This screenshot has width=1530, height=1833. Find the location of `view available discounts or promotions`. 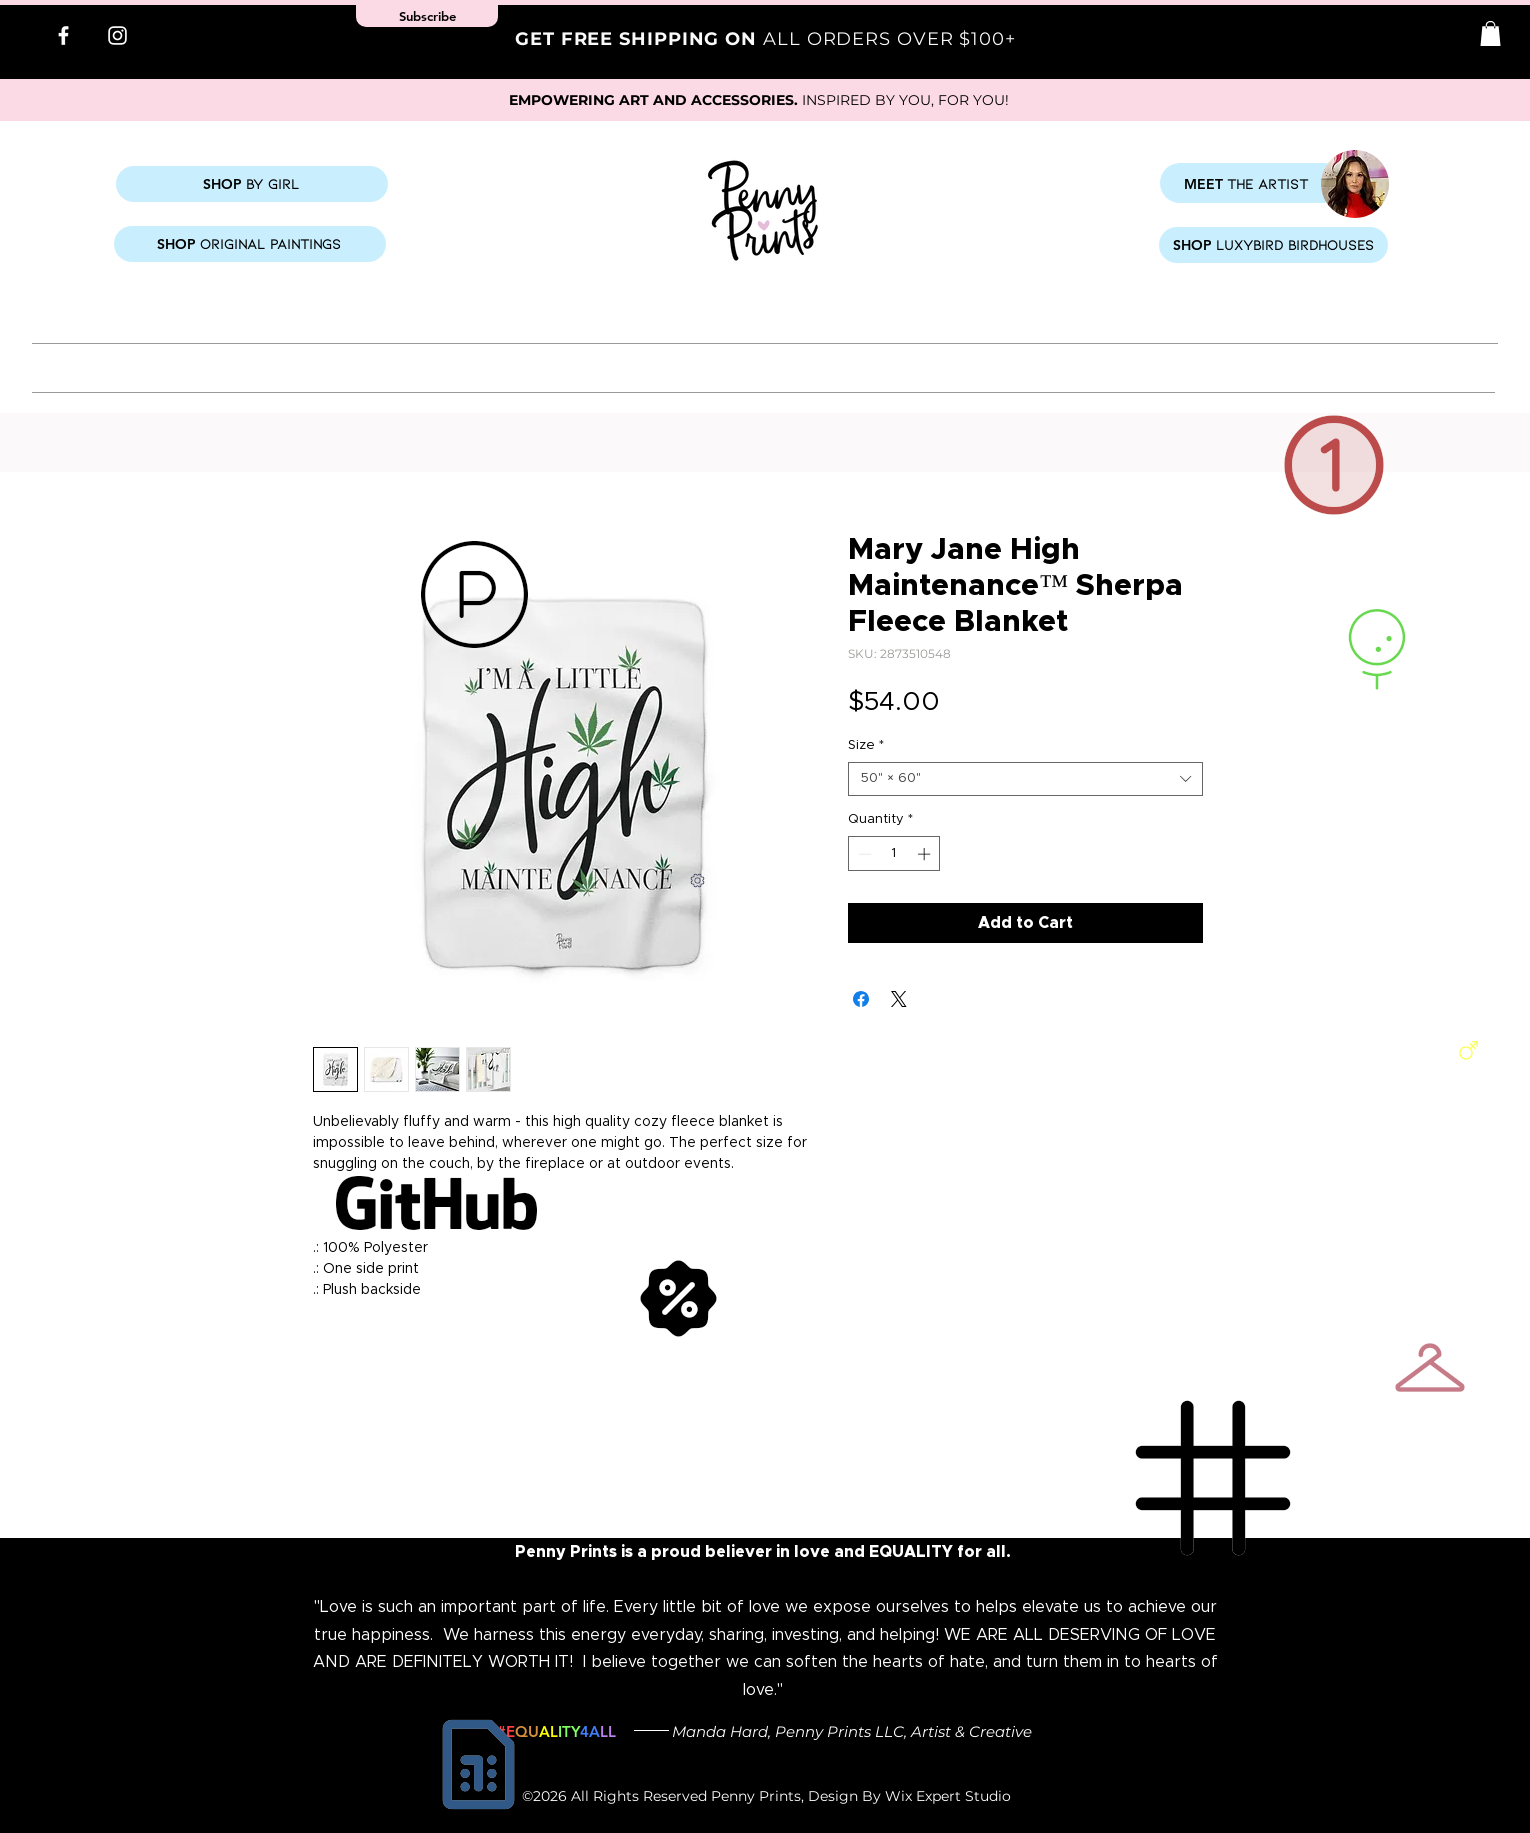

view available discounts or promotions is located at coordinates (678, 1298).